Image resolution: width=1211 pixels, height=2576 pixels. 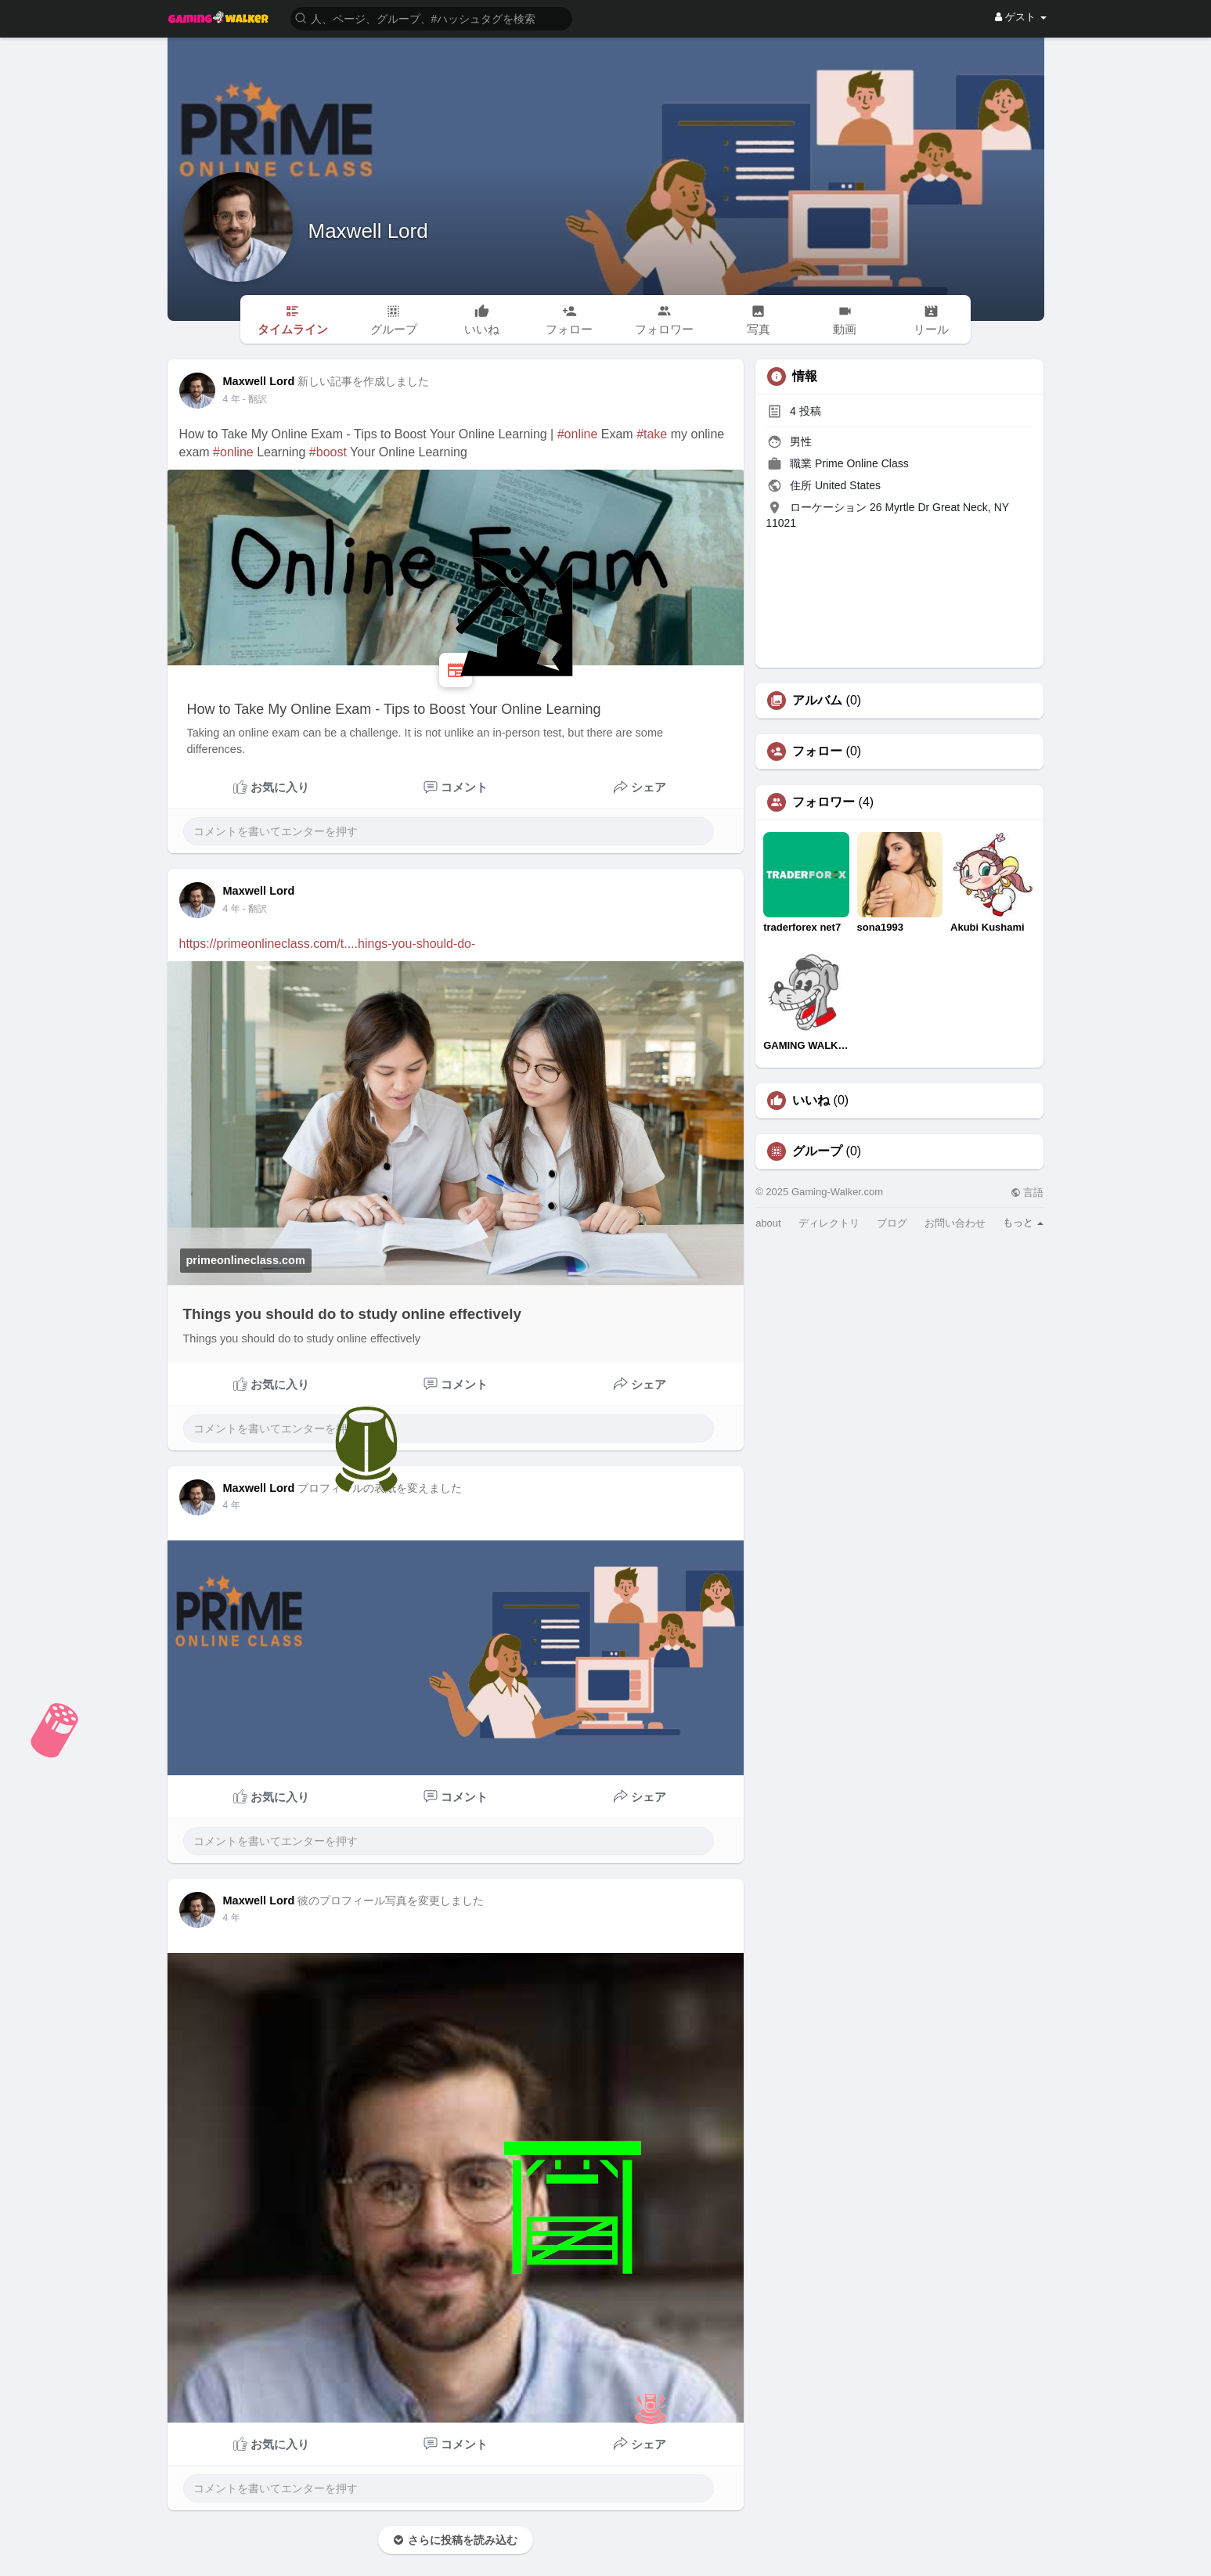 What do you see at coordinates (572, 2205) in the screenshot?
I see `access ranch or farm management features` at bounding box center [572, 2205].